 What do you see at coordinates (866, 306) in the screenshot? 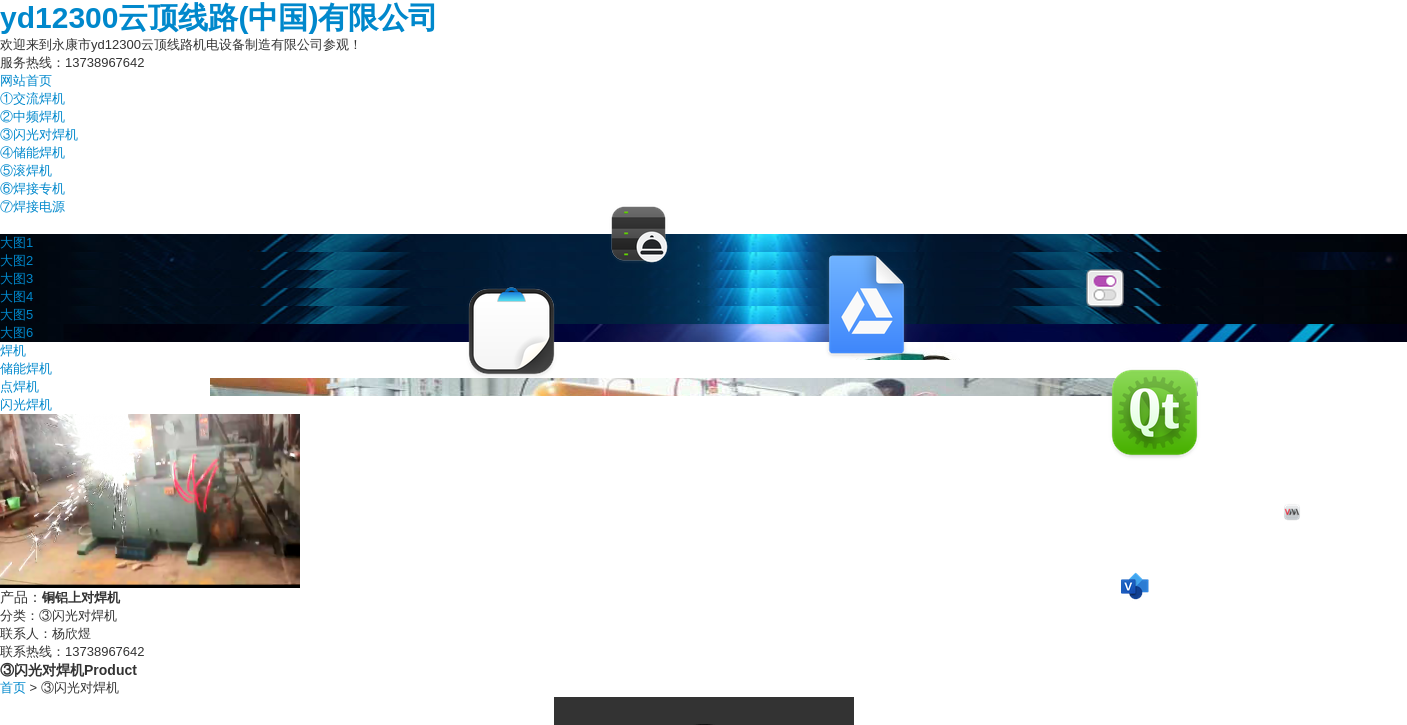
I see `a google drive shortcut or linked file` at bounding box center [866, 306].